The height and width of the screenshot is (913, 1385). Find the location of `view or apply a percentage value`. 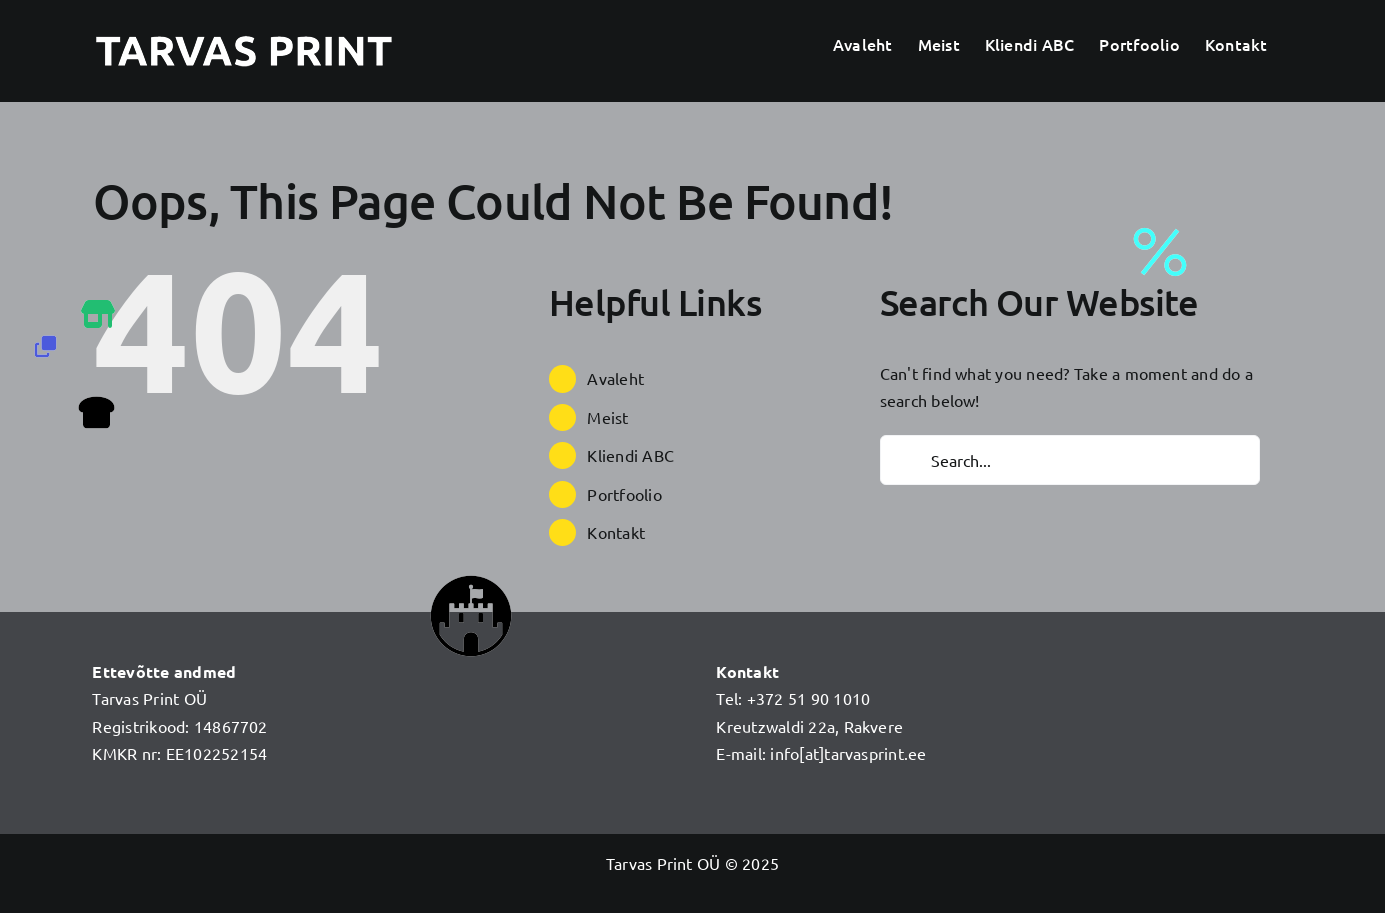

view or apply a percentage value is located at coordinates (1160, 252).